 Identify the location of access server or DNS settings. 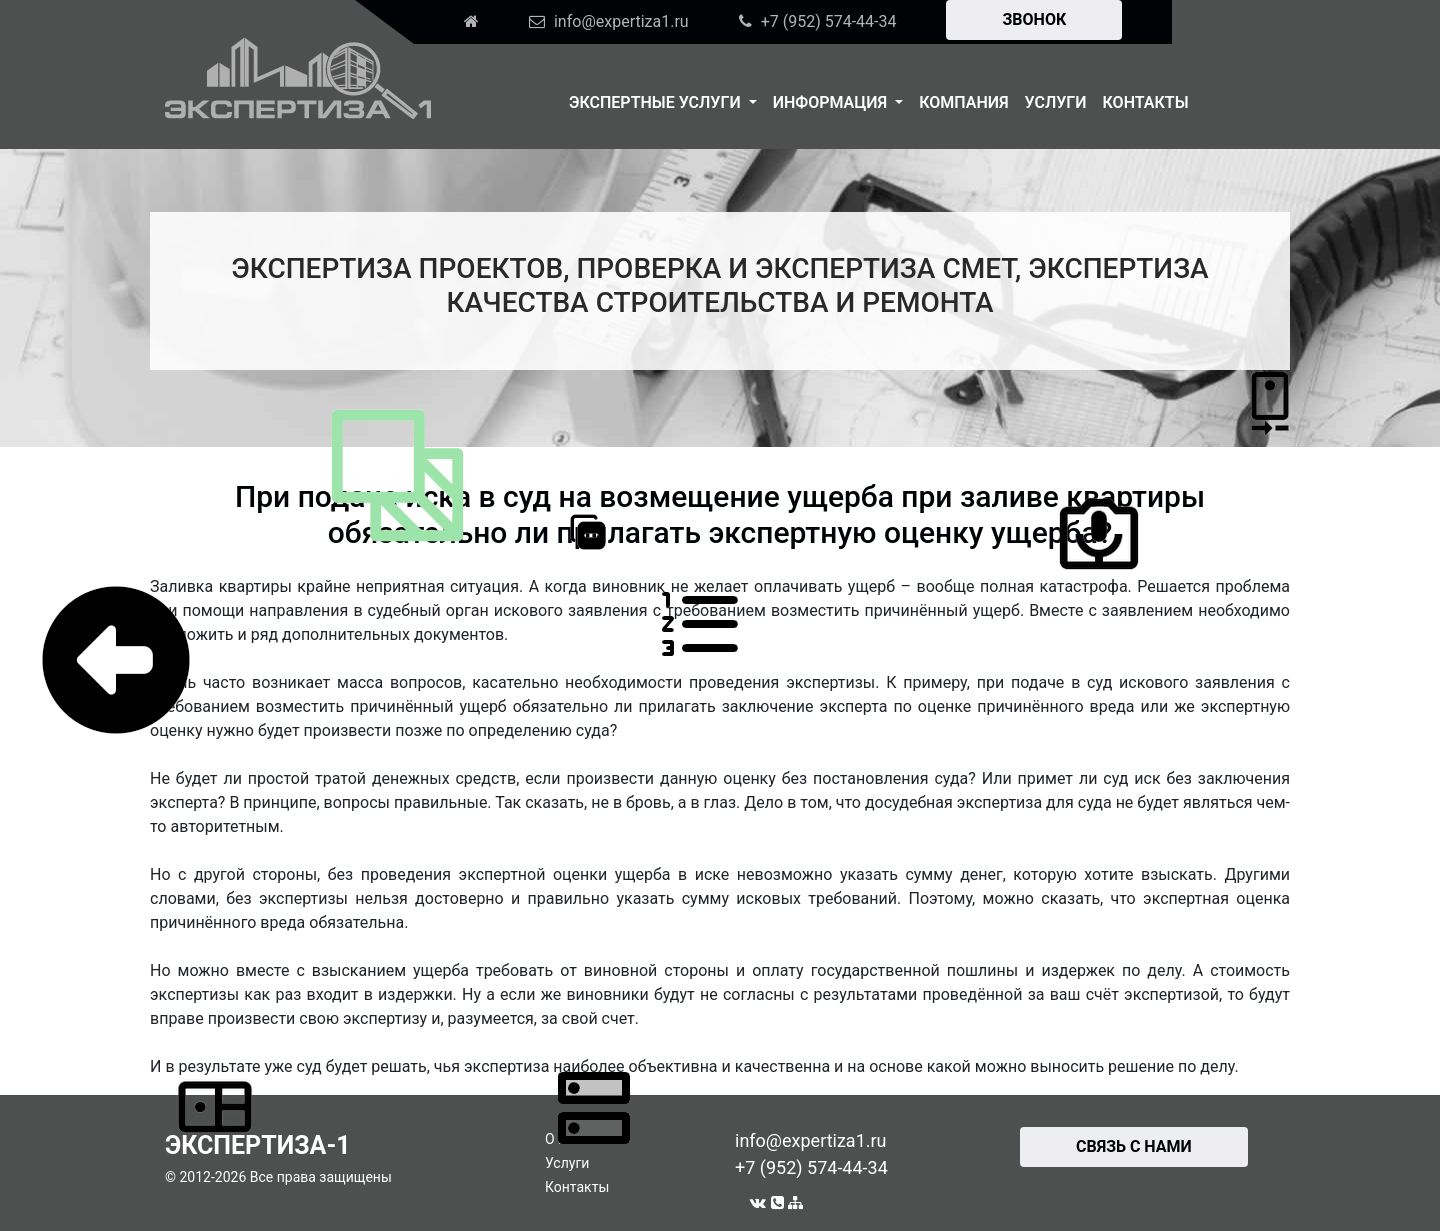
(594, 1108).